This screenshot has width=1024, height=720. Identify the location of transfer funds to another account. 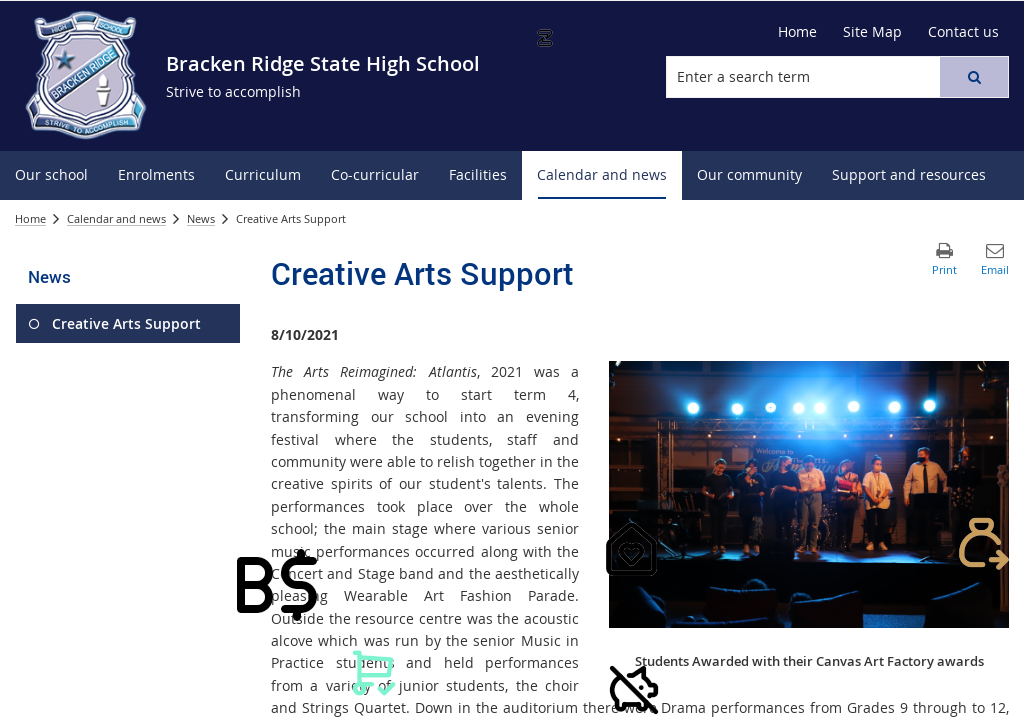
(981, 542).